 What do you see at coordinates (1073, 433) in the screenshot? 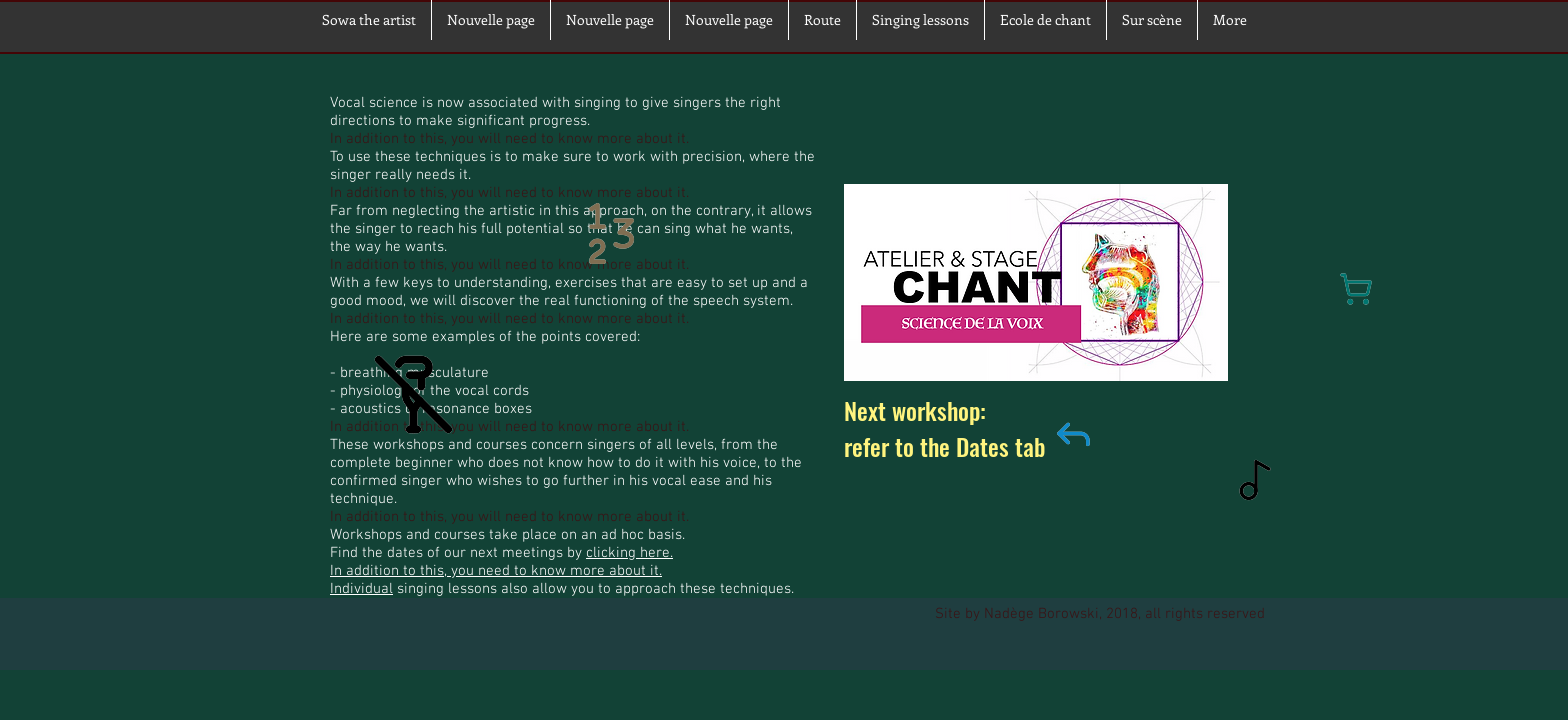
I see `reply to a message or email` at bounding box center [1073, 433].